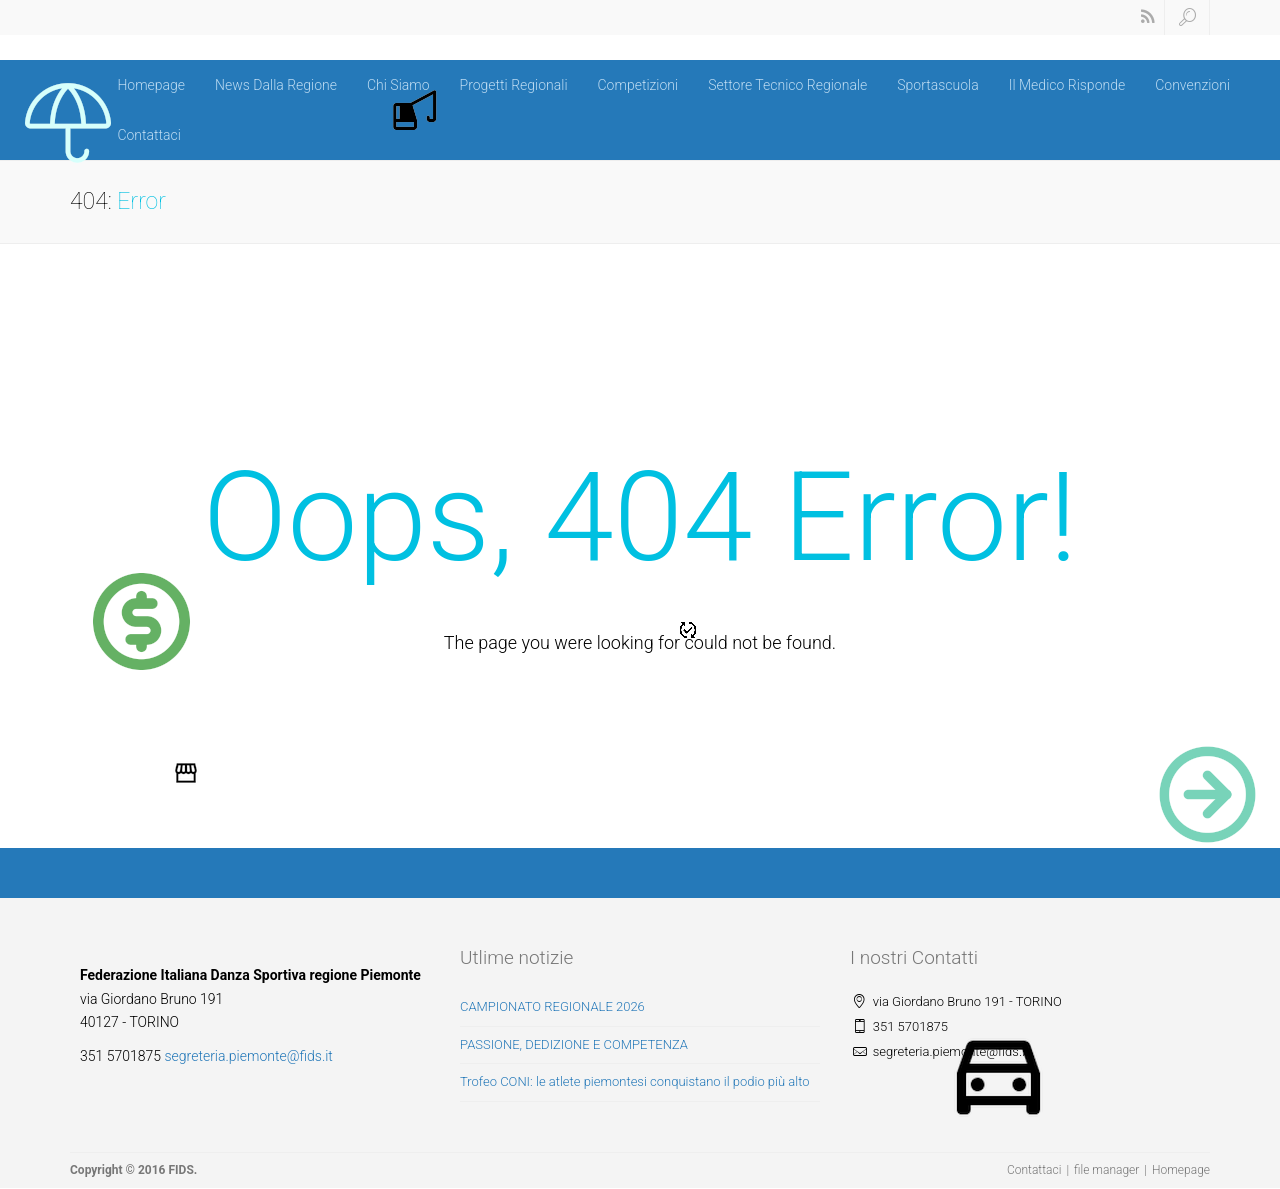  I want to click on browse or access the marketplace, so click(186, 773).